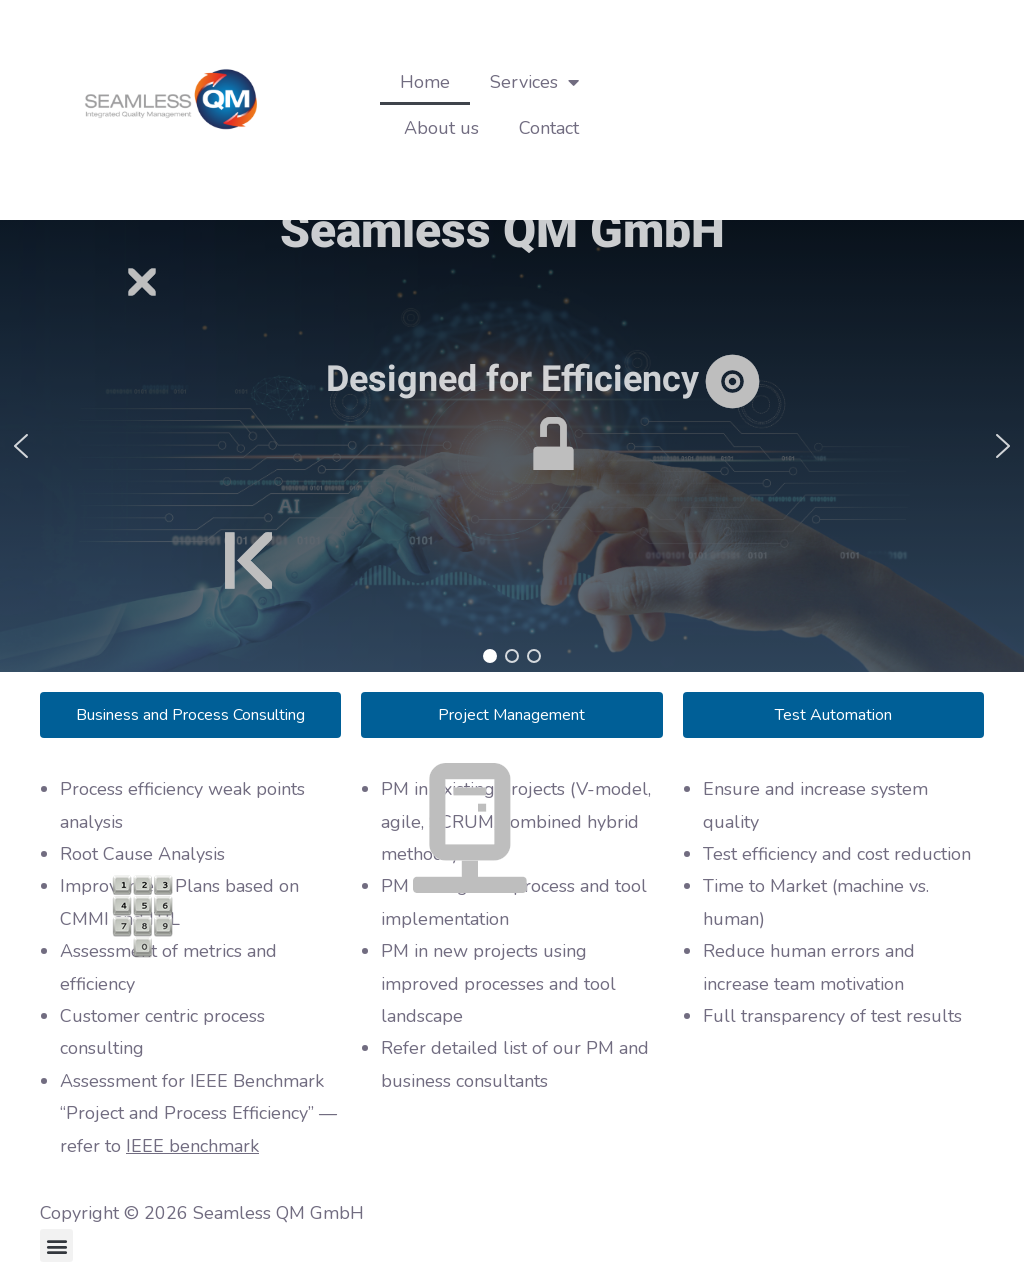  What do you see at coordinates (732, 381) in the screenshot?
I see `indicates optical disc drive or CD/DVD media` at bounding box center [732, 381].